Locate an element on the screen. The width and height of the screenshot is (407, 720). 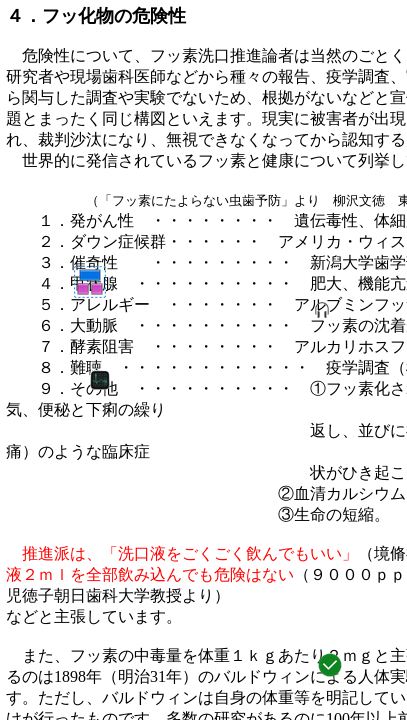
open activity monitor to view system processes is located at coordinates (100, 380).